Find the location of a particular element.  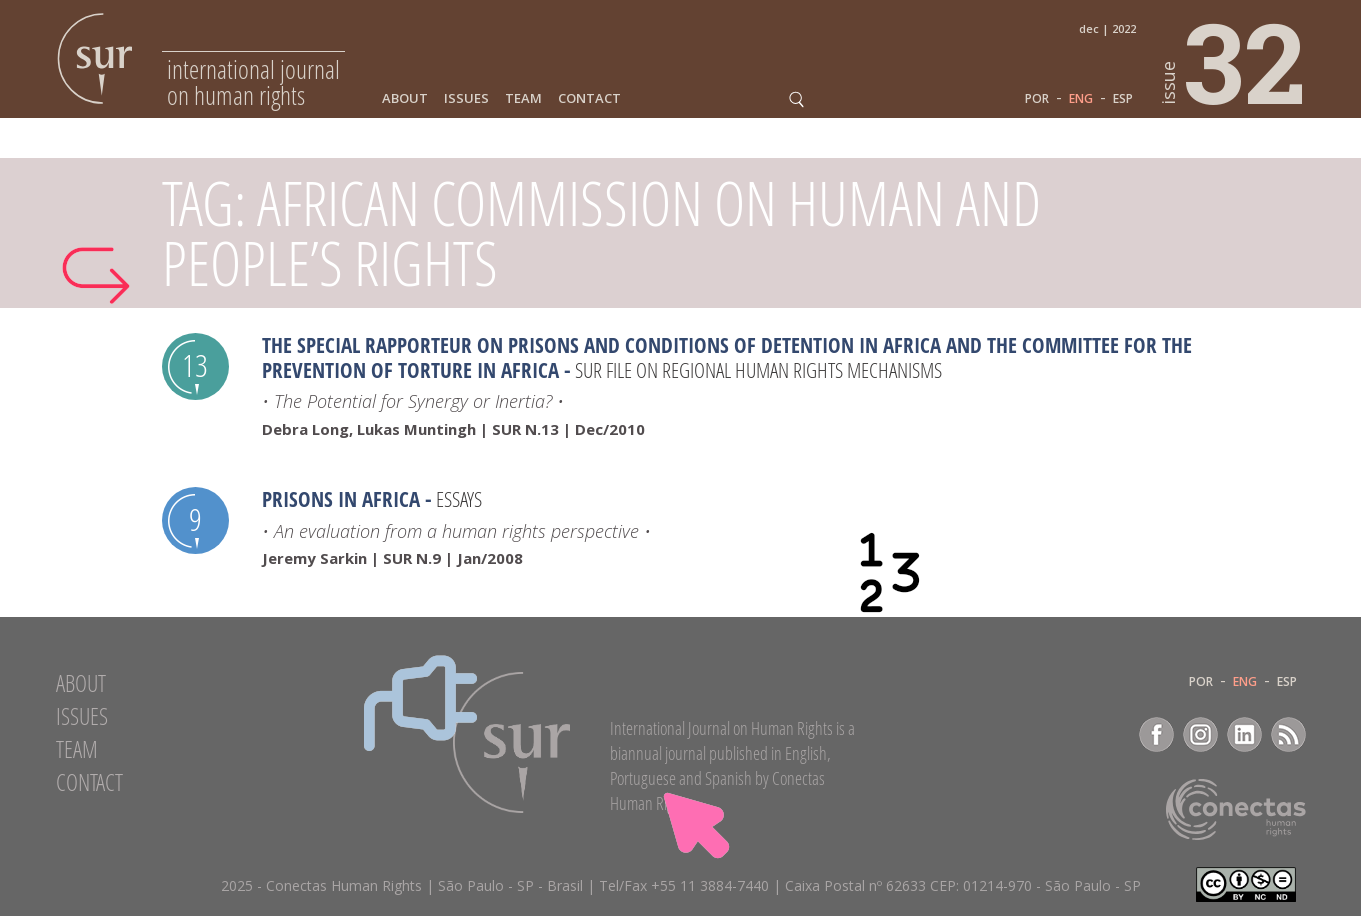

cursor indicating selection mode is located at coordinates (696, 825).